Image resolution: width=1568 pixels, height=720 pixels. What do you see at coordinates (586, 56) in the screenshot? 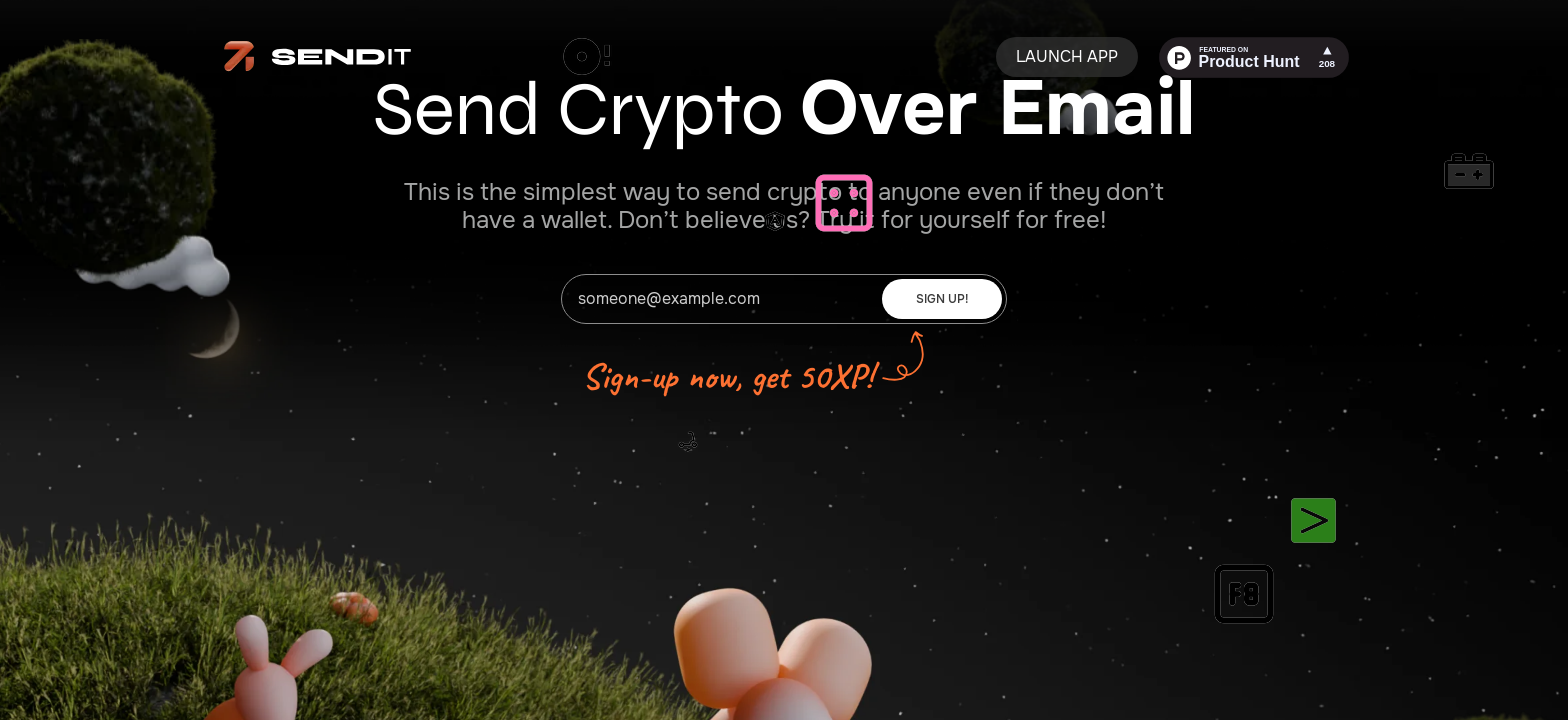
I see `indicates storage disc is full` at bounding box center [586, 56].